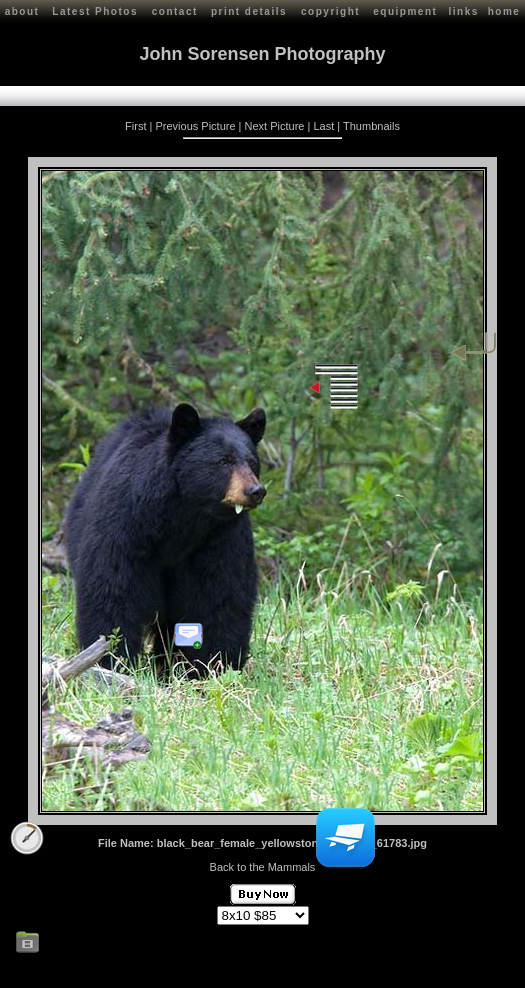 The width and height of the screenshot is (525, 988). I want to click on decrease text indentation, so click(334, 386).